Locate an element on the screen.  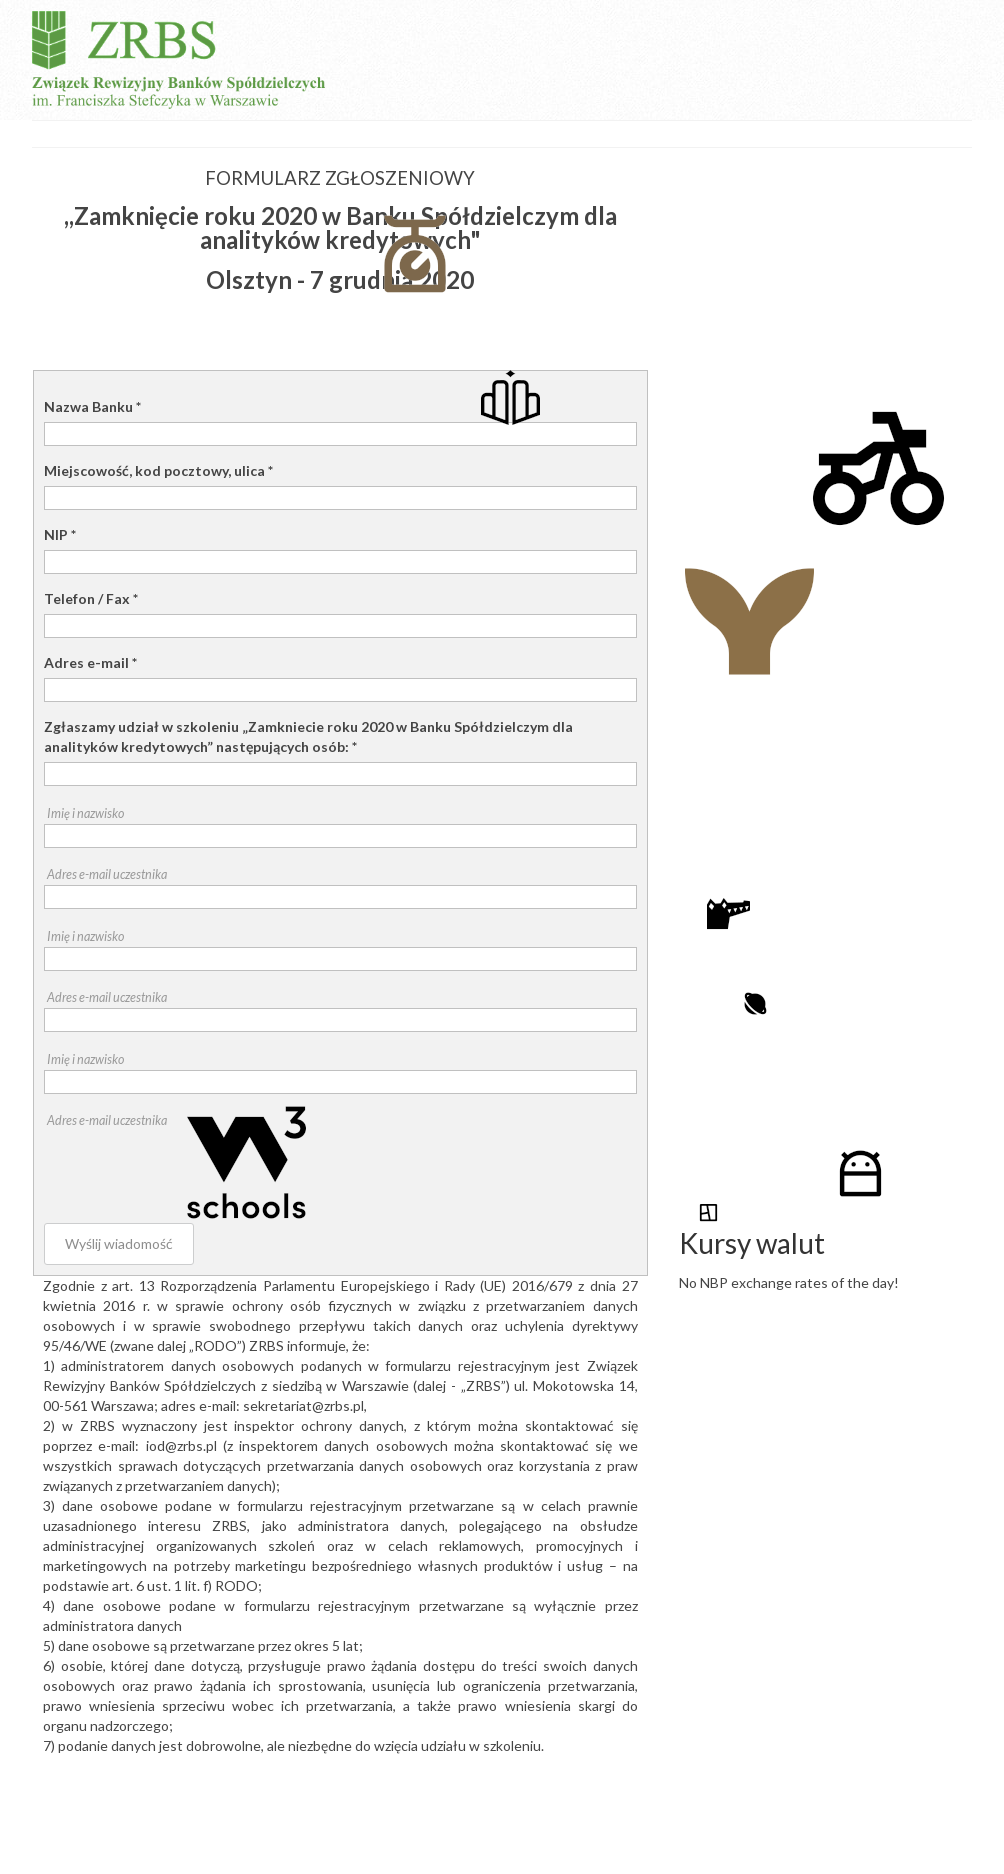
android operating system logo is located at coordinates (860, 1173).